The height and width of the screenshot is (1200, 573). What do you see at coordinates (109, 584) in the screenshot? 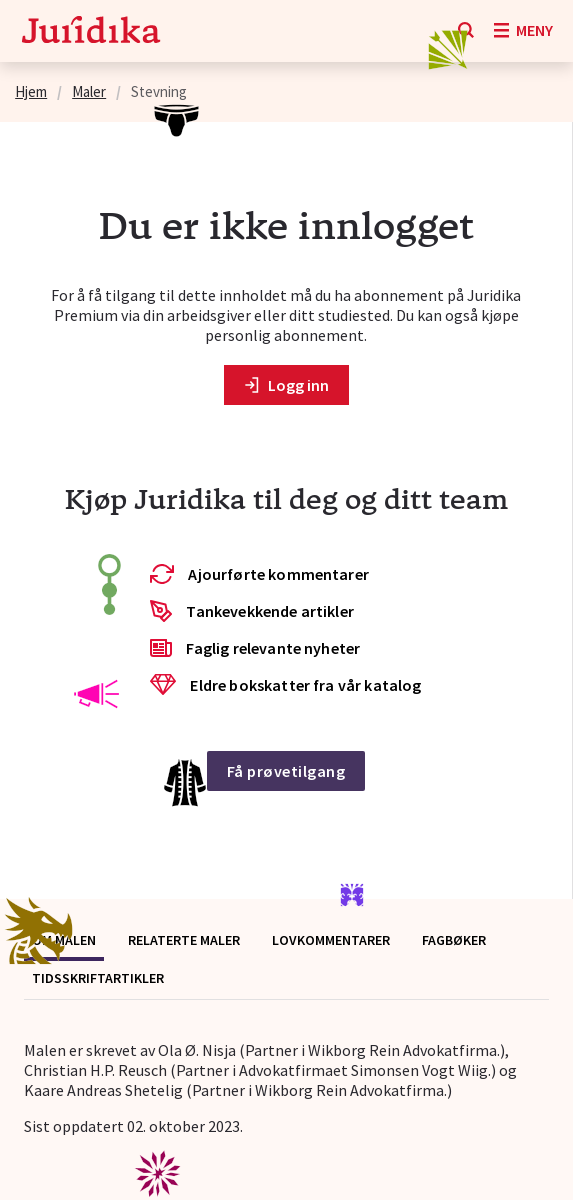
I see `indicates a nodular or clustered data structure` at bounding box center [109, 584].